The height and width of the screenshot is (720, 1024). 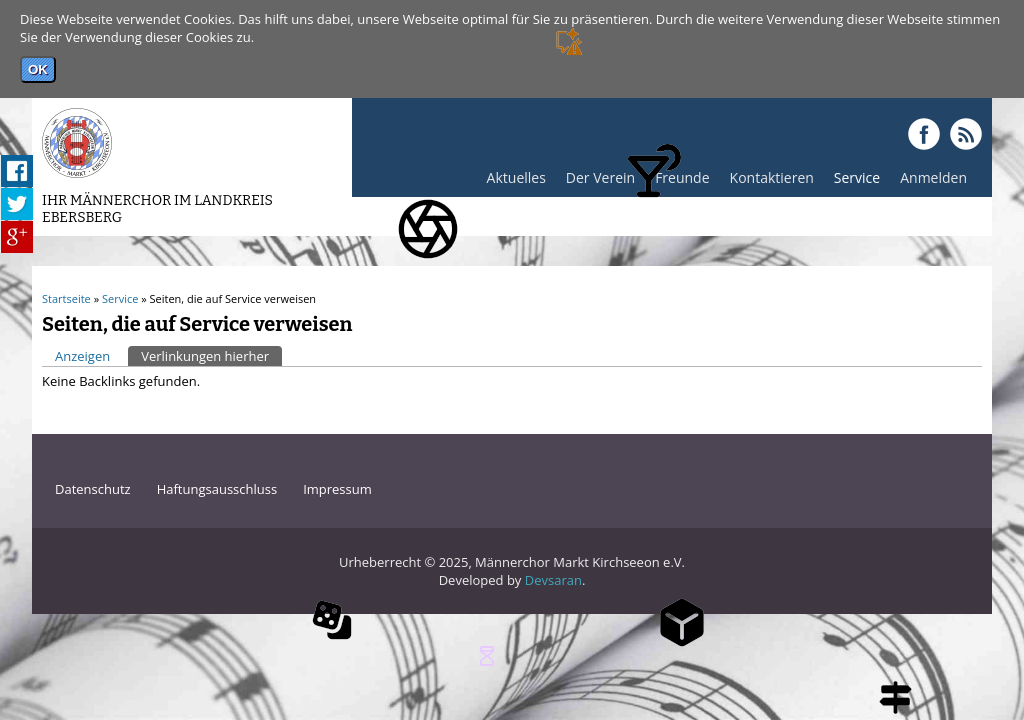 I want to click on indicates a timer or countdown just started, so click(x=487, y=656).